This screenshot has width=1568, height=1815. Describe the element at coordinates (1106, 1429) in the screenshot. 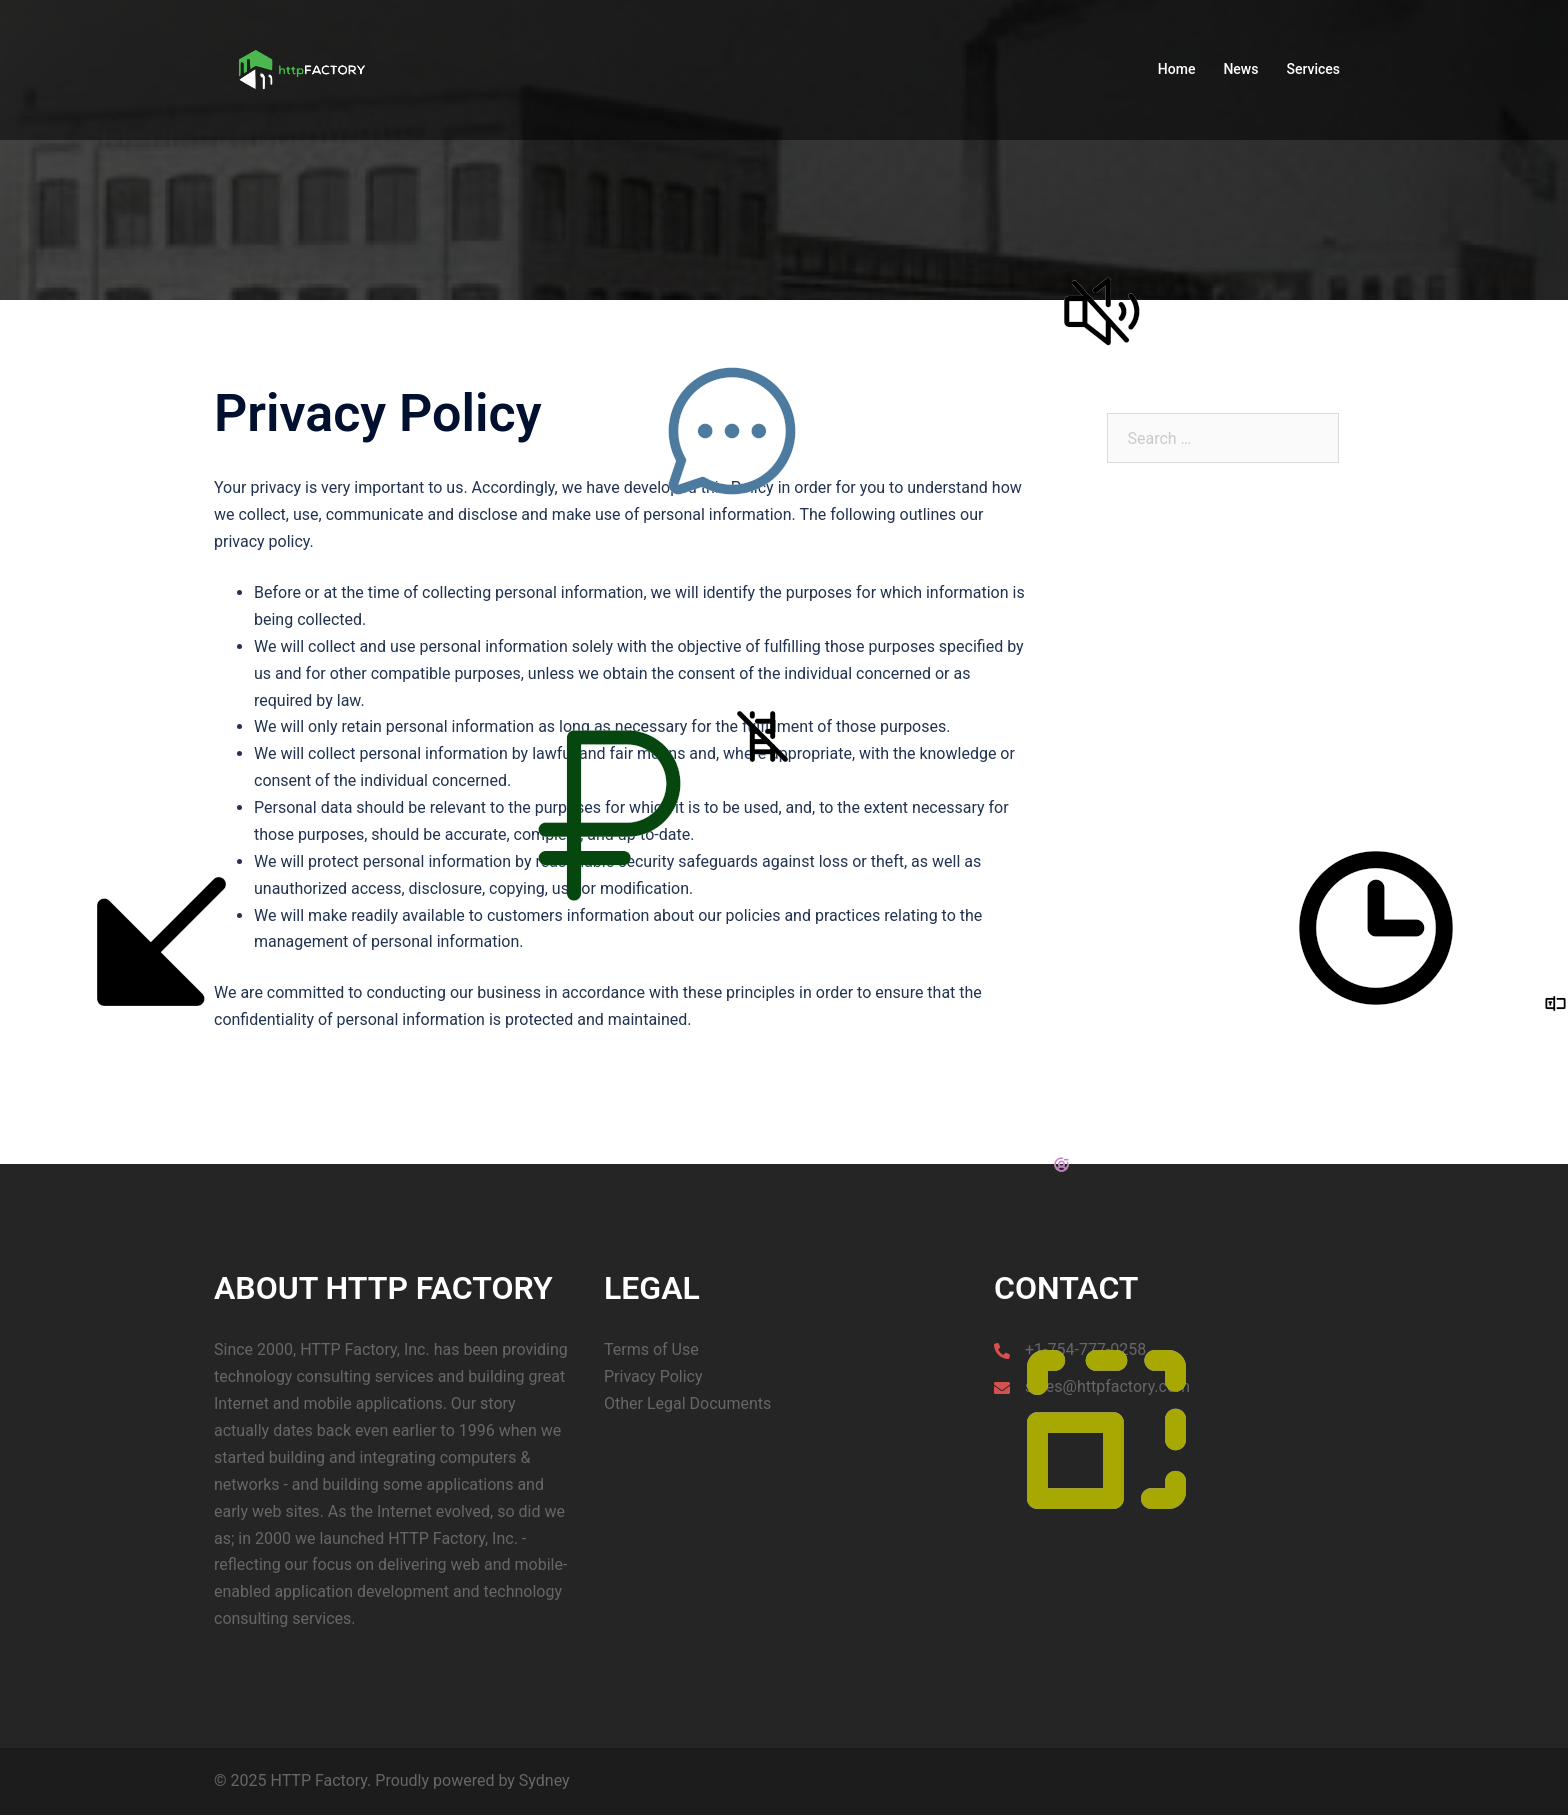

I see `resize an element or window` at that location.